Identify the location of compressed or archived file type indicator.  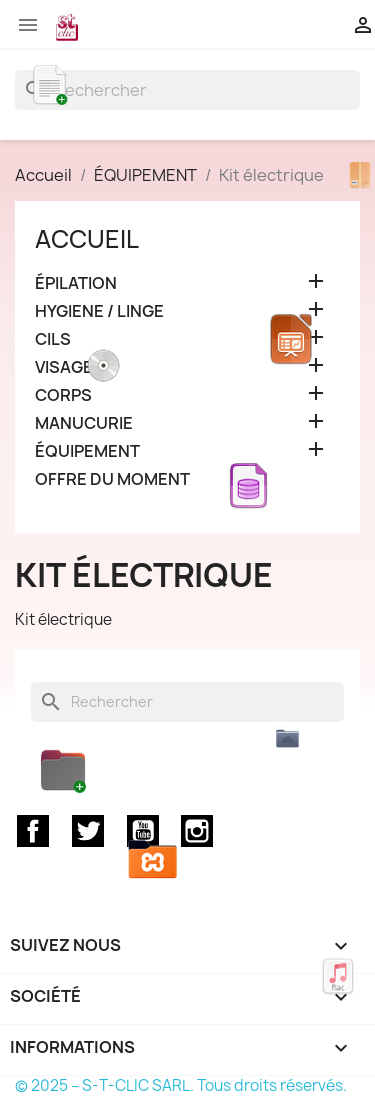
(360, 175).